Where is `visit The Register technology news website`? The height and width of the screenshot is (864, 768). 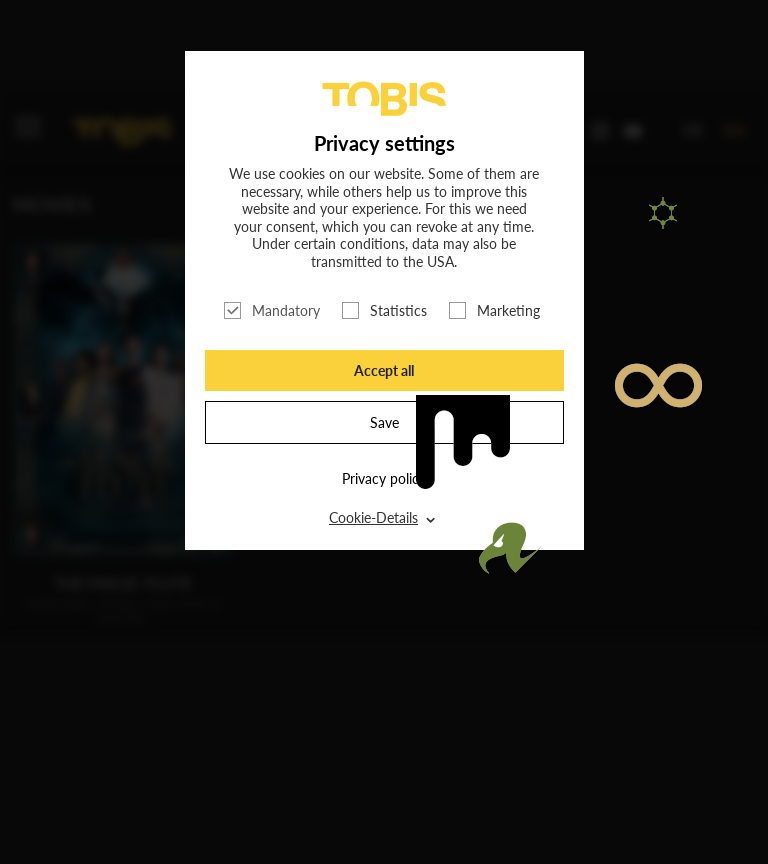
visit The Register technology news website is located at coordinates (510, 548).